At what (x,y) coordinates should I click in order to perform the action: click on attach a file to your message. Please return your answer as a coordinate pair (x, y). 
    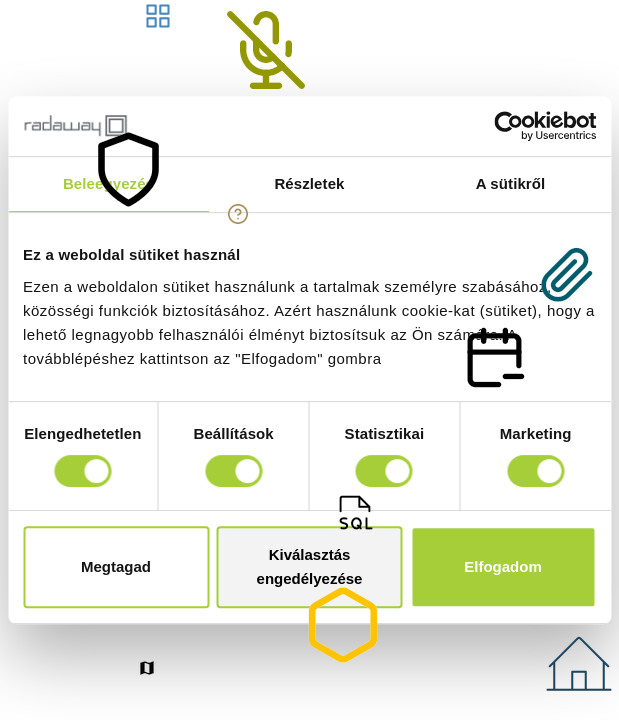
    Looking at the image, I should click on (567, 275).